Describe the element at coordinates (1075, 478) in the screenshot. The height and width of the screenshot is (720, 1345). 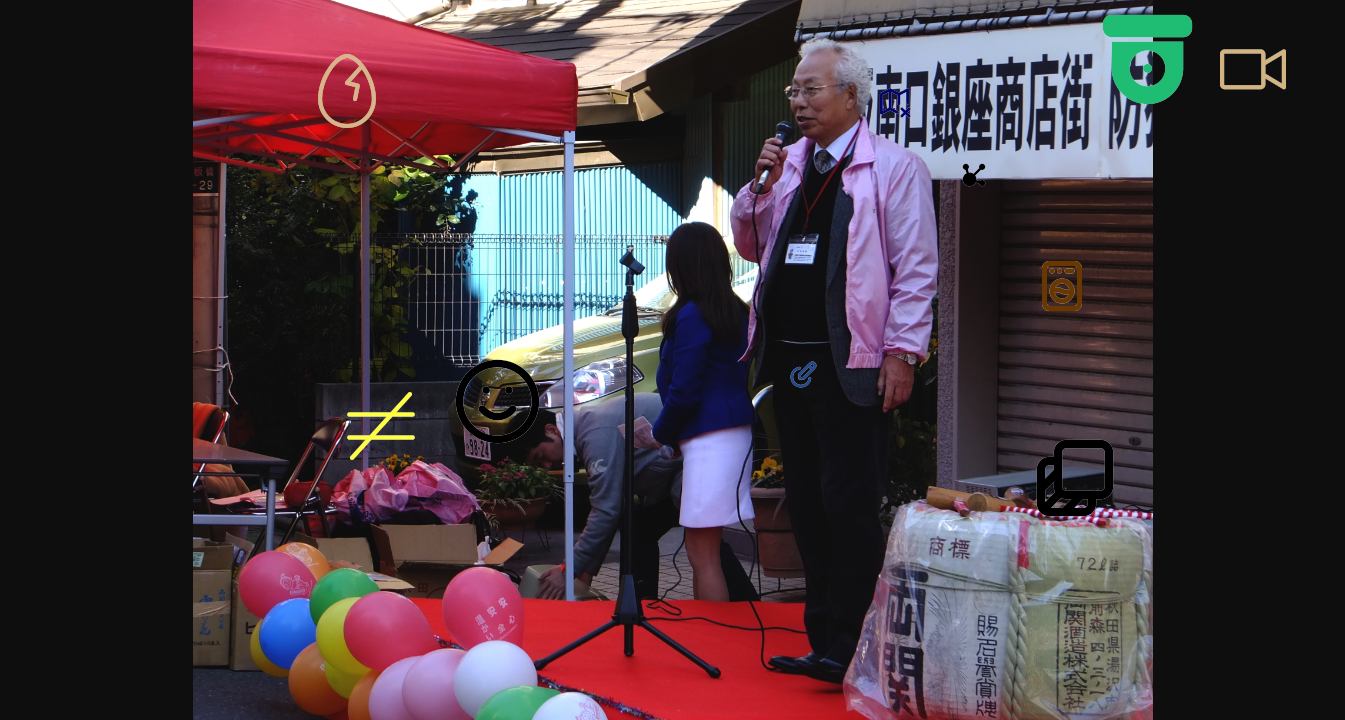
I see `select the bottom layer in a stack` at that location.